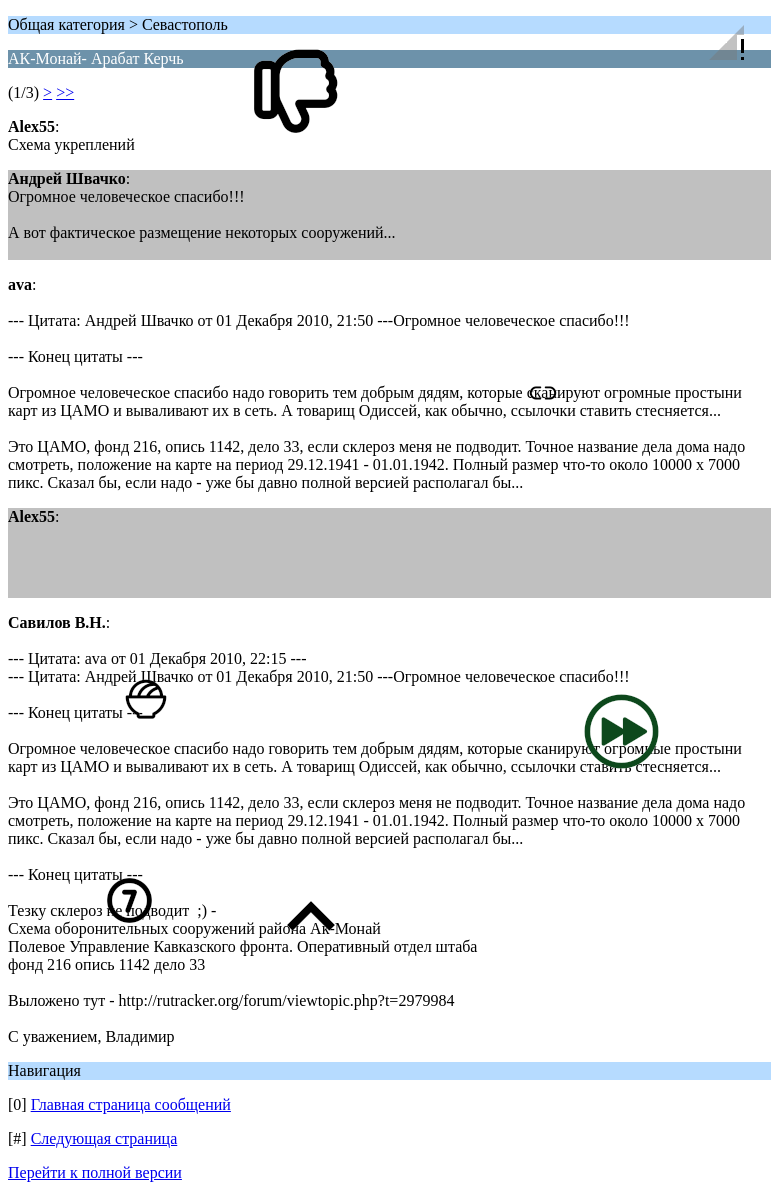 The height and width of the screenshot is (1190, 779). Describe the element at coordinates (298, 88) in the screenshot. I see `dislike or downvote content` at that location.